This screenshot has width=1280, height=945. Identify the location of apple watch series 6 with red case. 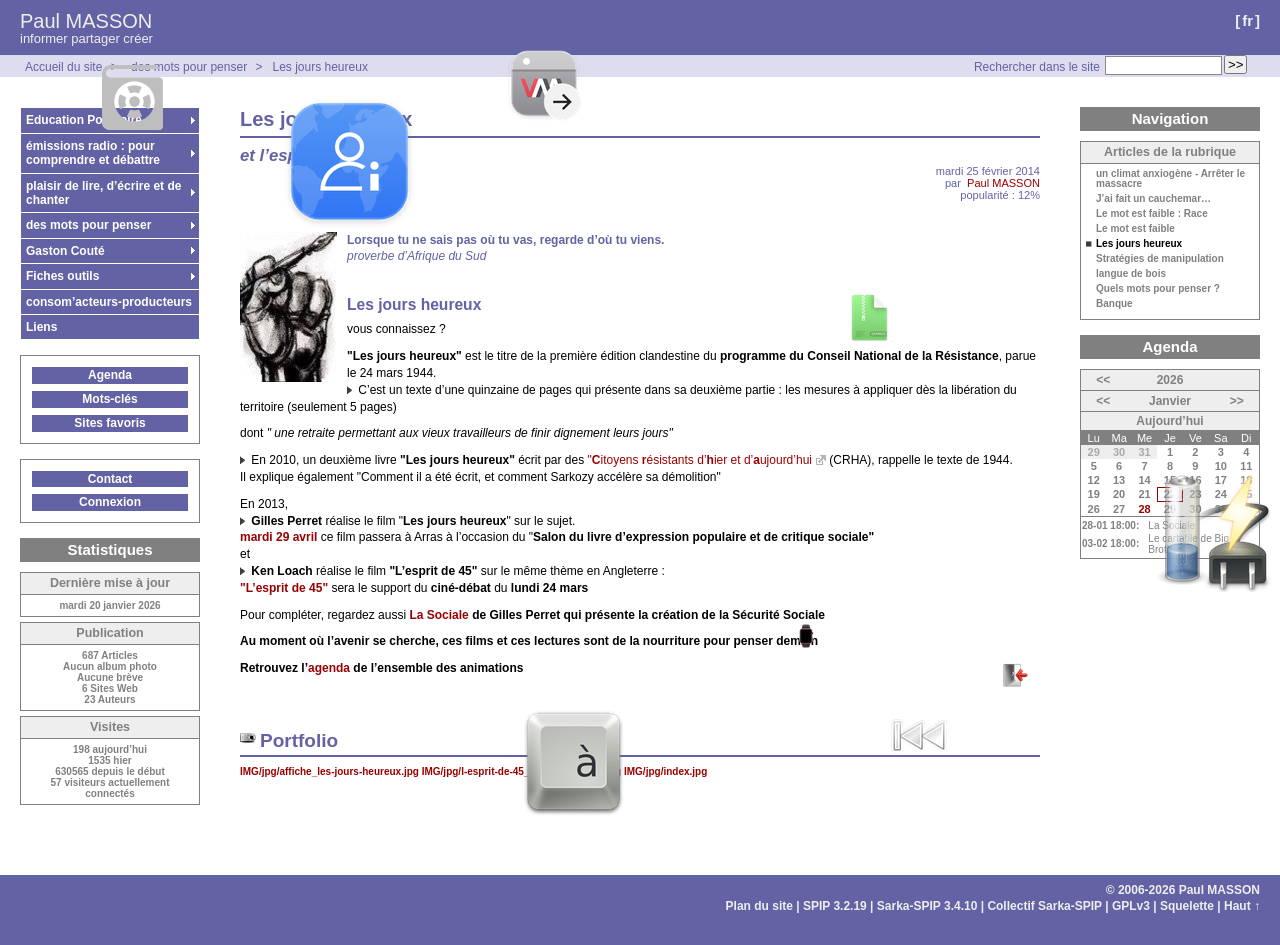
(806, 636).